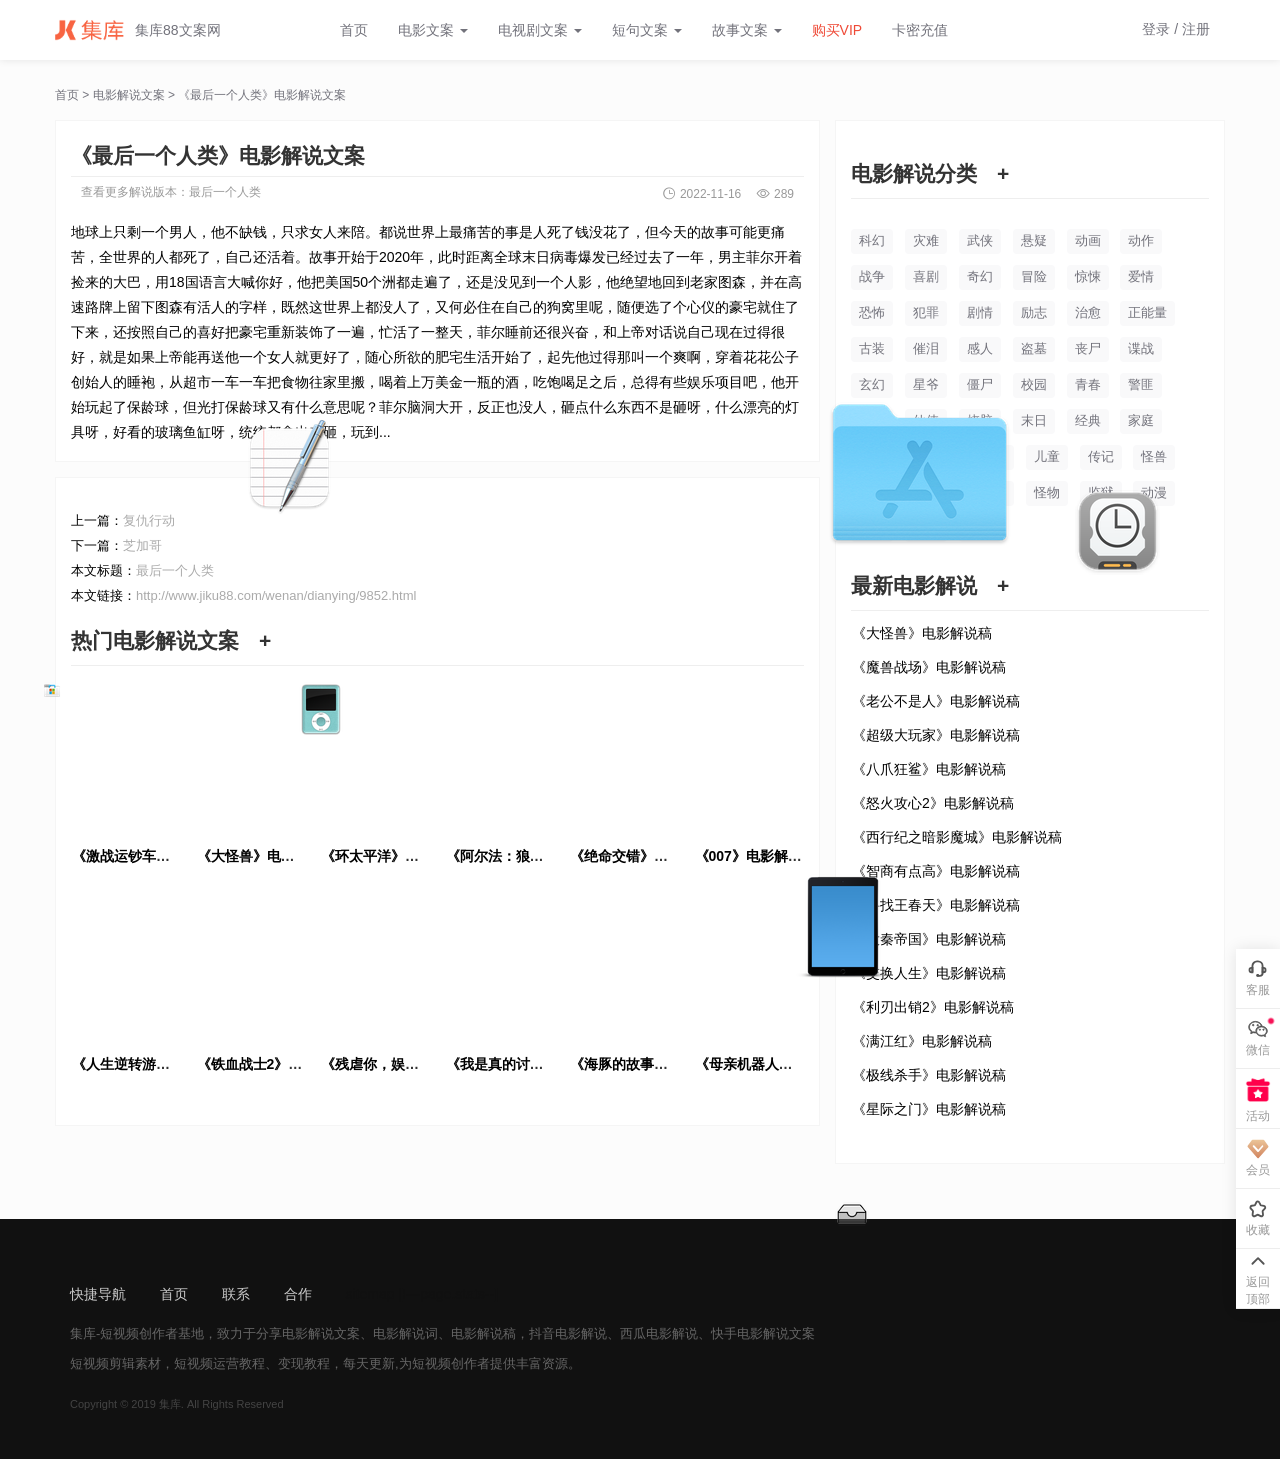 Image resolution: width=1280 pixels, height=1459 pixels. Describe the element at coordinates (1117, 532) in the screenshot. I see `access time machine backup settings` at that location.